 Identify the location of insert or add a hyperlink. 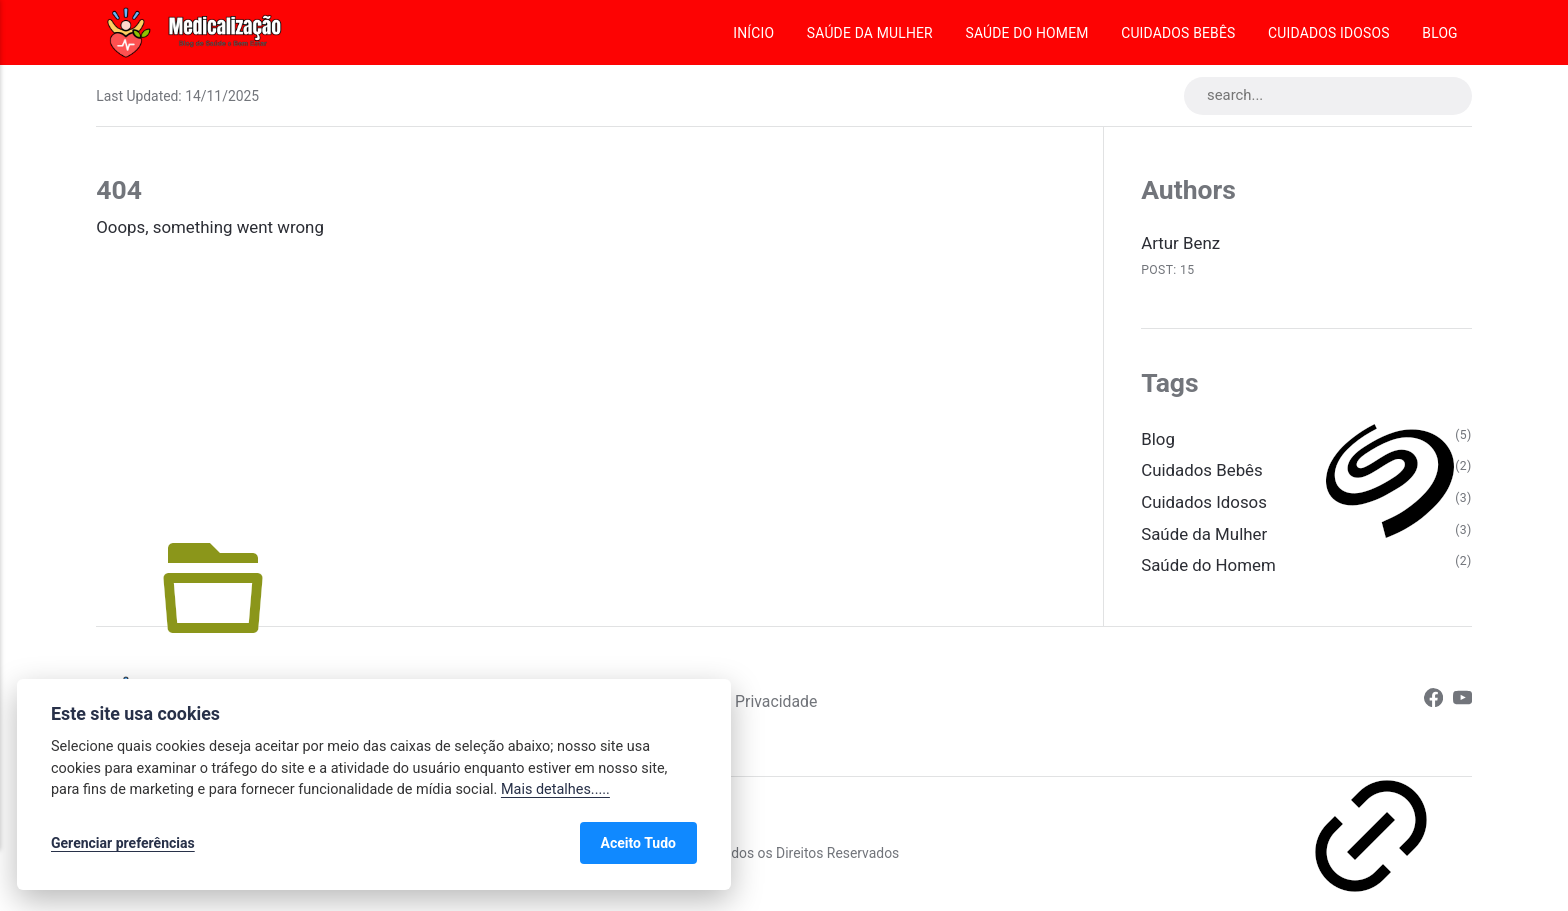
(1371, 836).